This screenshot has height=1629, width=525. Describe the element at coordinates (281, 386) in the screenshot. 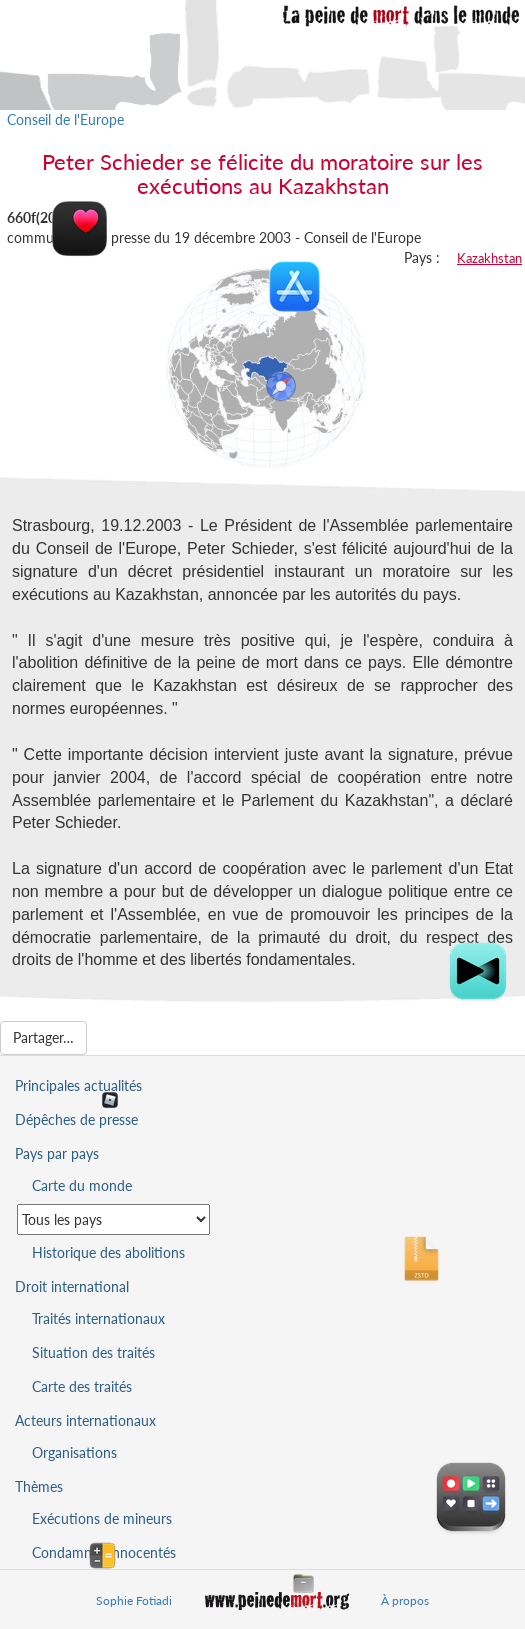

I see `open the web browser` at that location.